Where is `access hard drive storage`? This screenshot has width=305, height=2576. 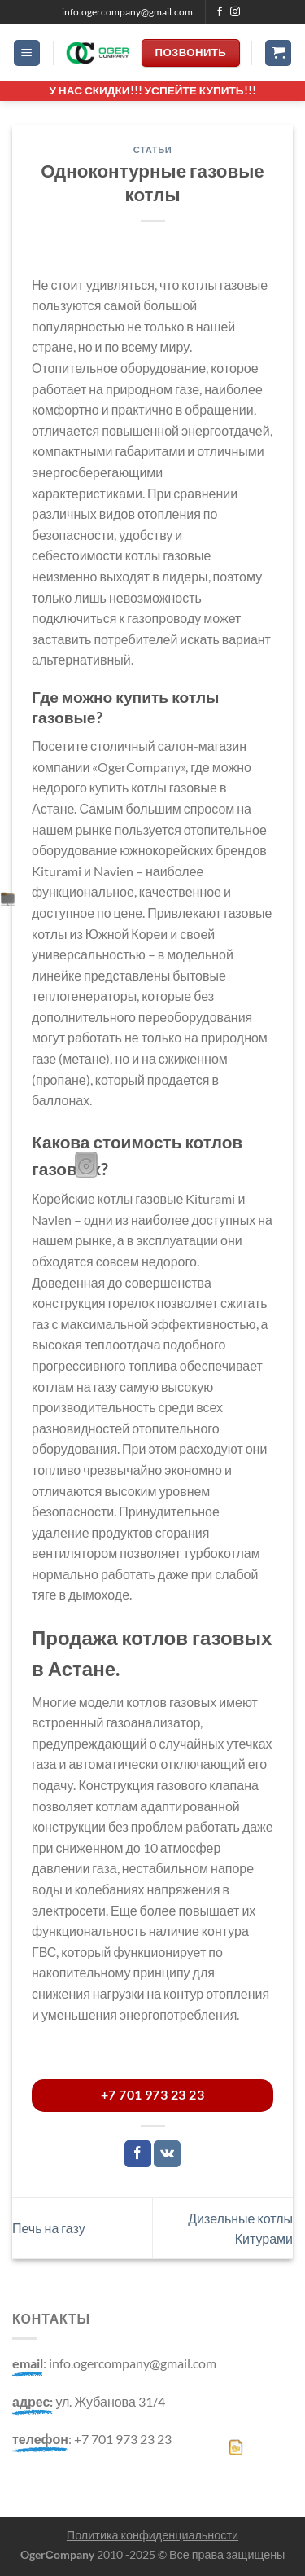
access hard drive storage is located at coordinates (86, 1165).